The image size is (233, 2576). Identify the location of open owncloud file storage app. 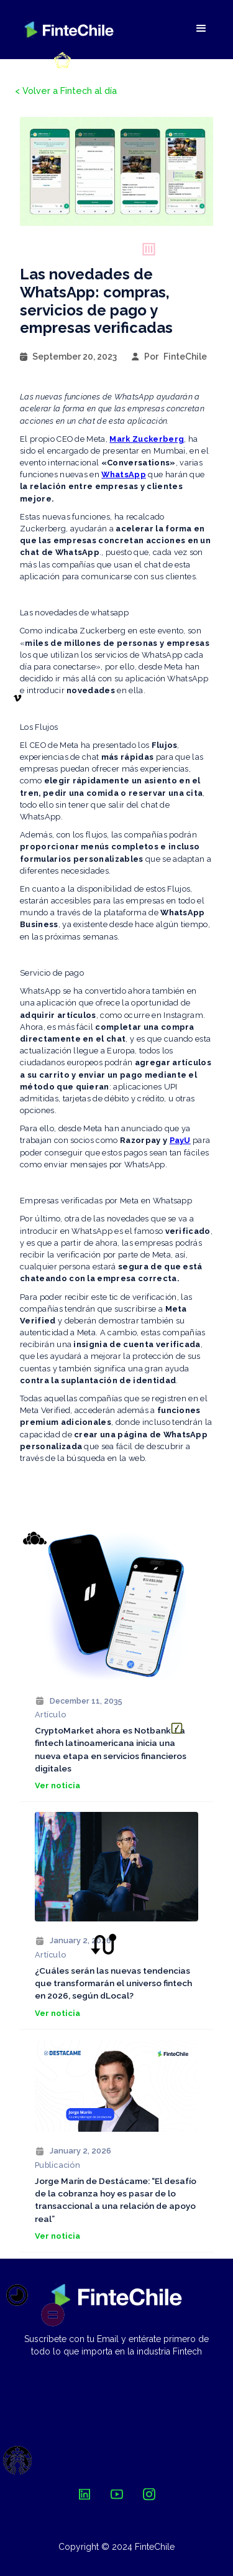
(35, 1538).